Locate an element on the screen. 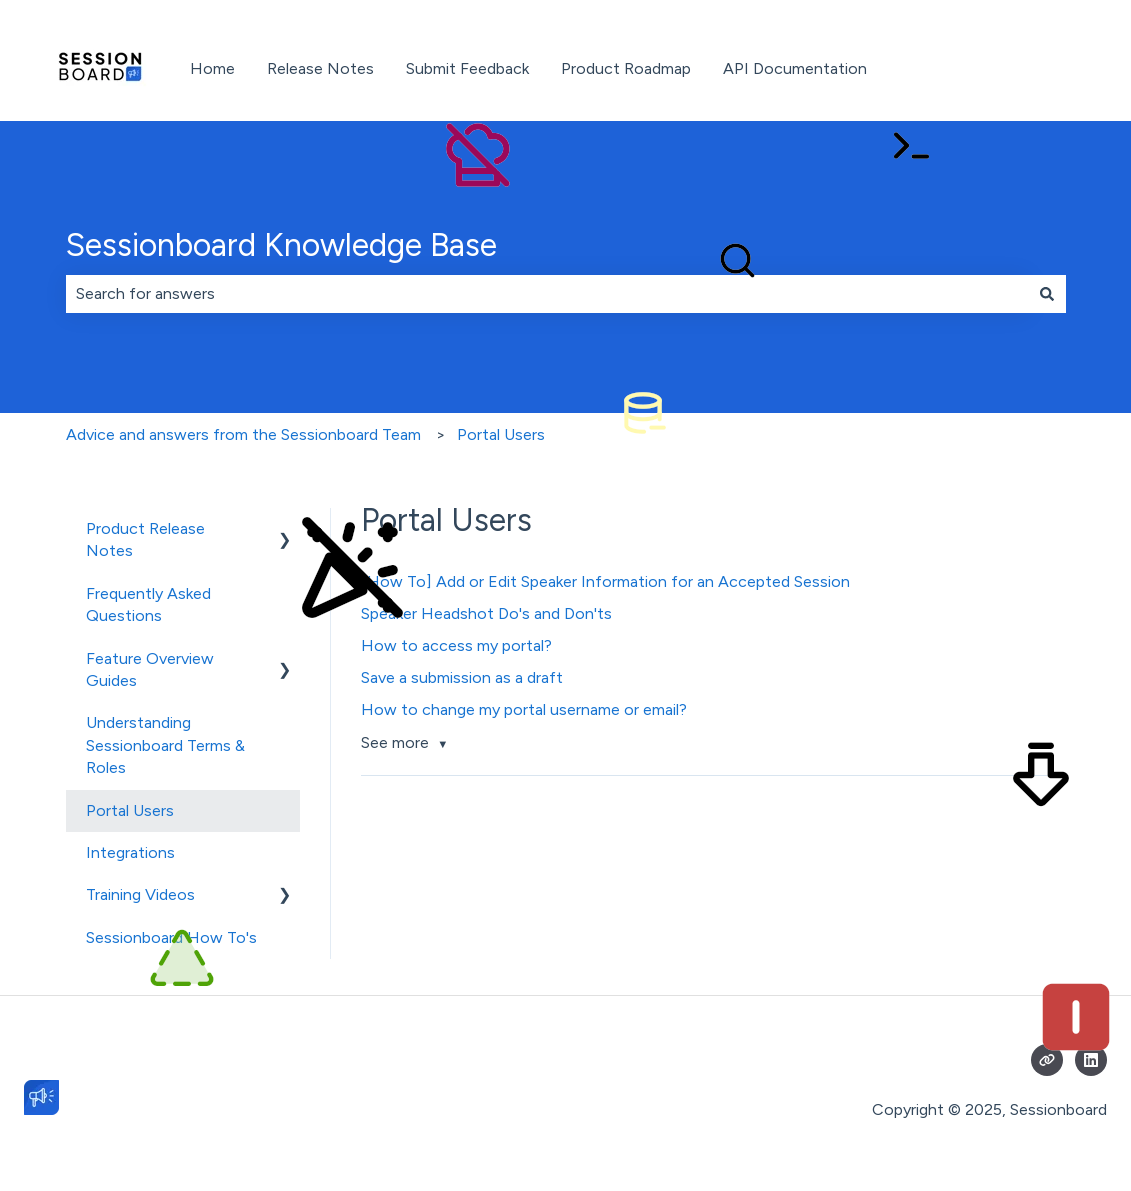 This screenshot has height=1191, width=1131. open command line or terminal is located at coordinates (911, 145).